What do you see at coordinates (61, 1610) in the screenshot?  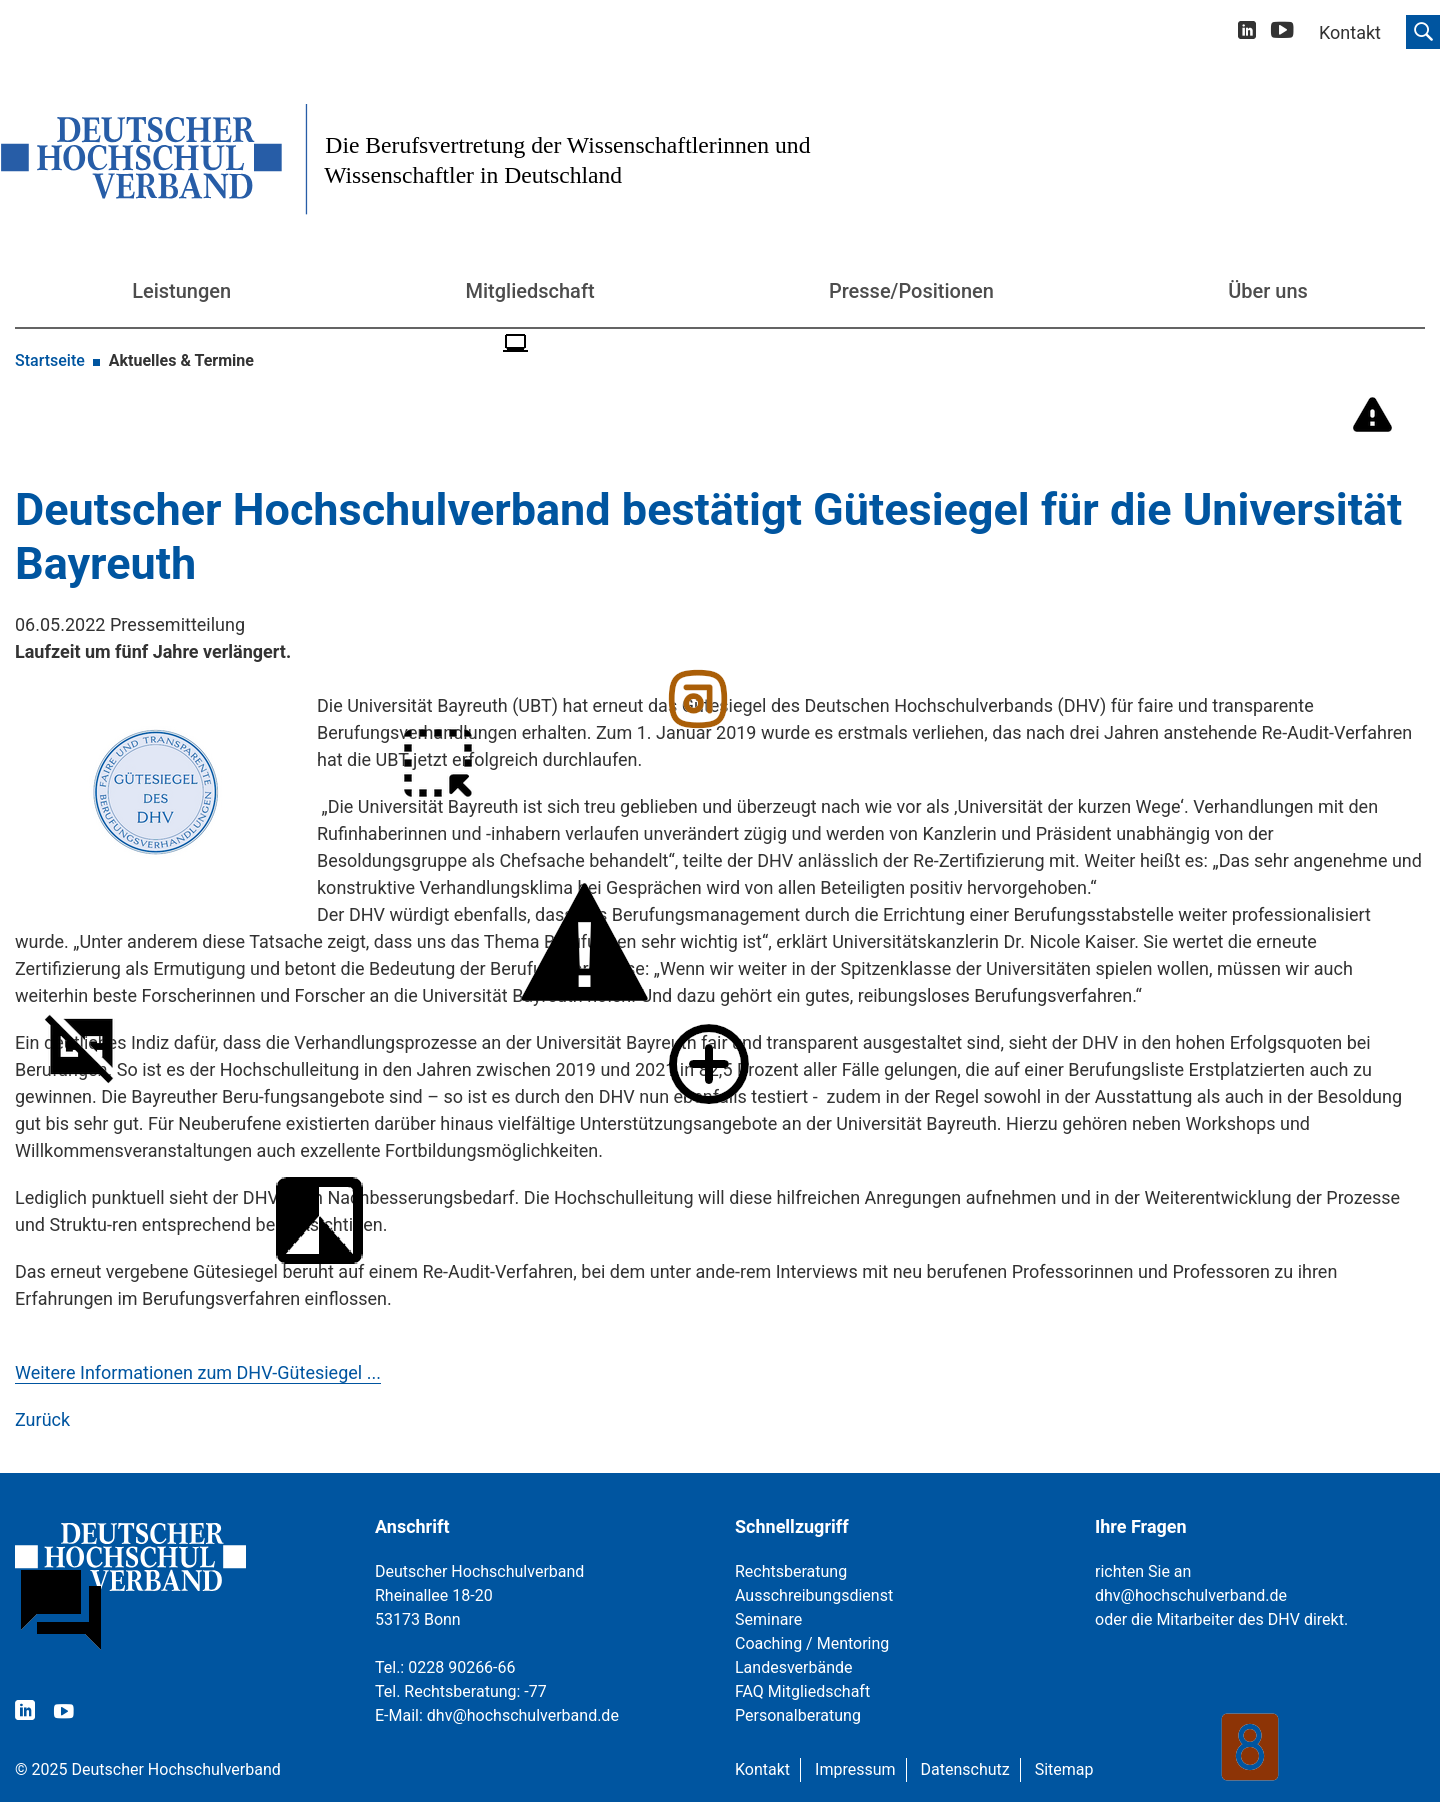 I see `open chat or messaging` at bounding box center [61, 1610].